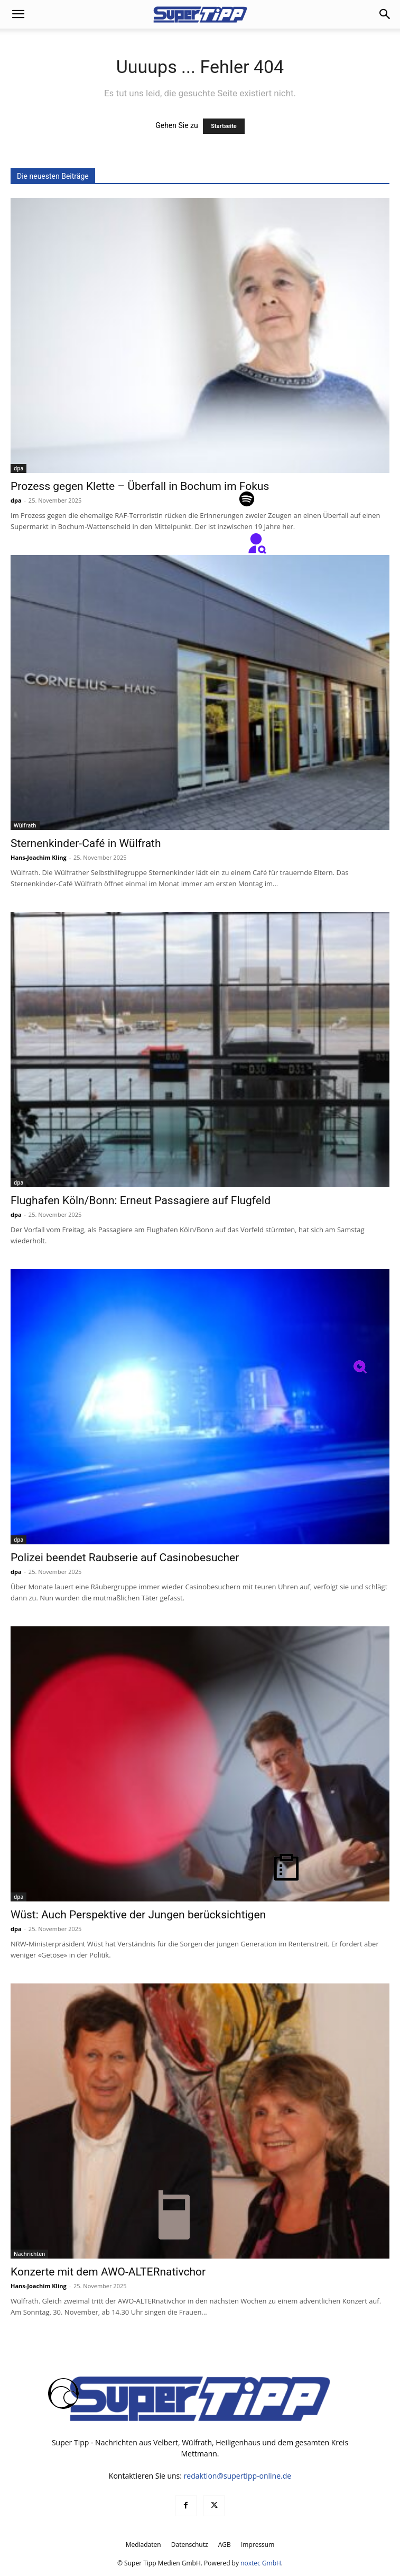  Describe the element at coordinates (174, 2217) in the screenshot. I see `indicates mobile device or phone functionality` at that location.